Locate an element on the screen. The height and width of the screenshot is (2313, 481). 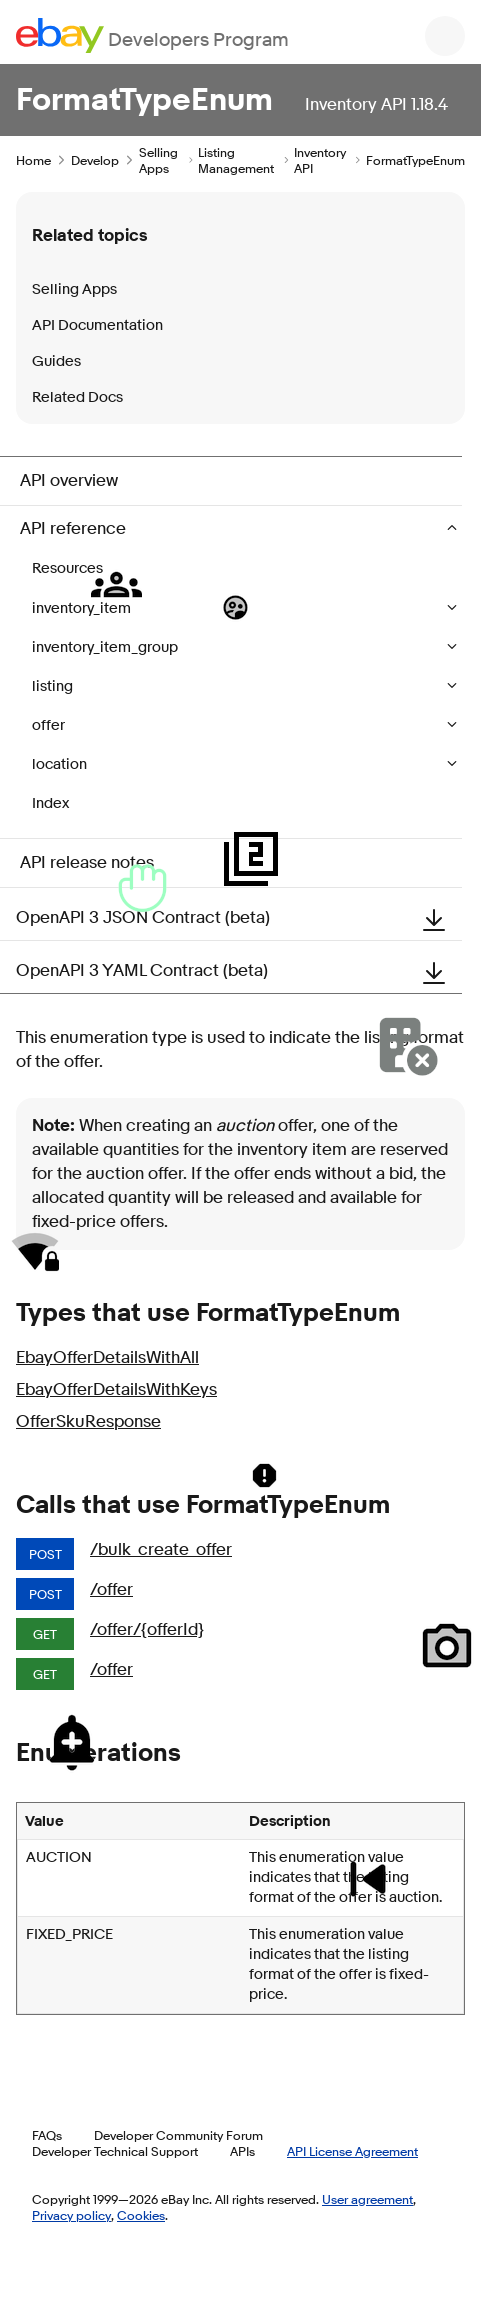
drag to reorder or move an item is located at coordinates (142, 881).